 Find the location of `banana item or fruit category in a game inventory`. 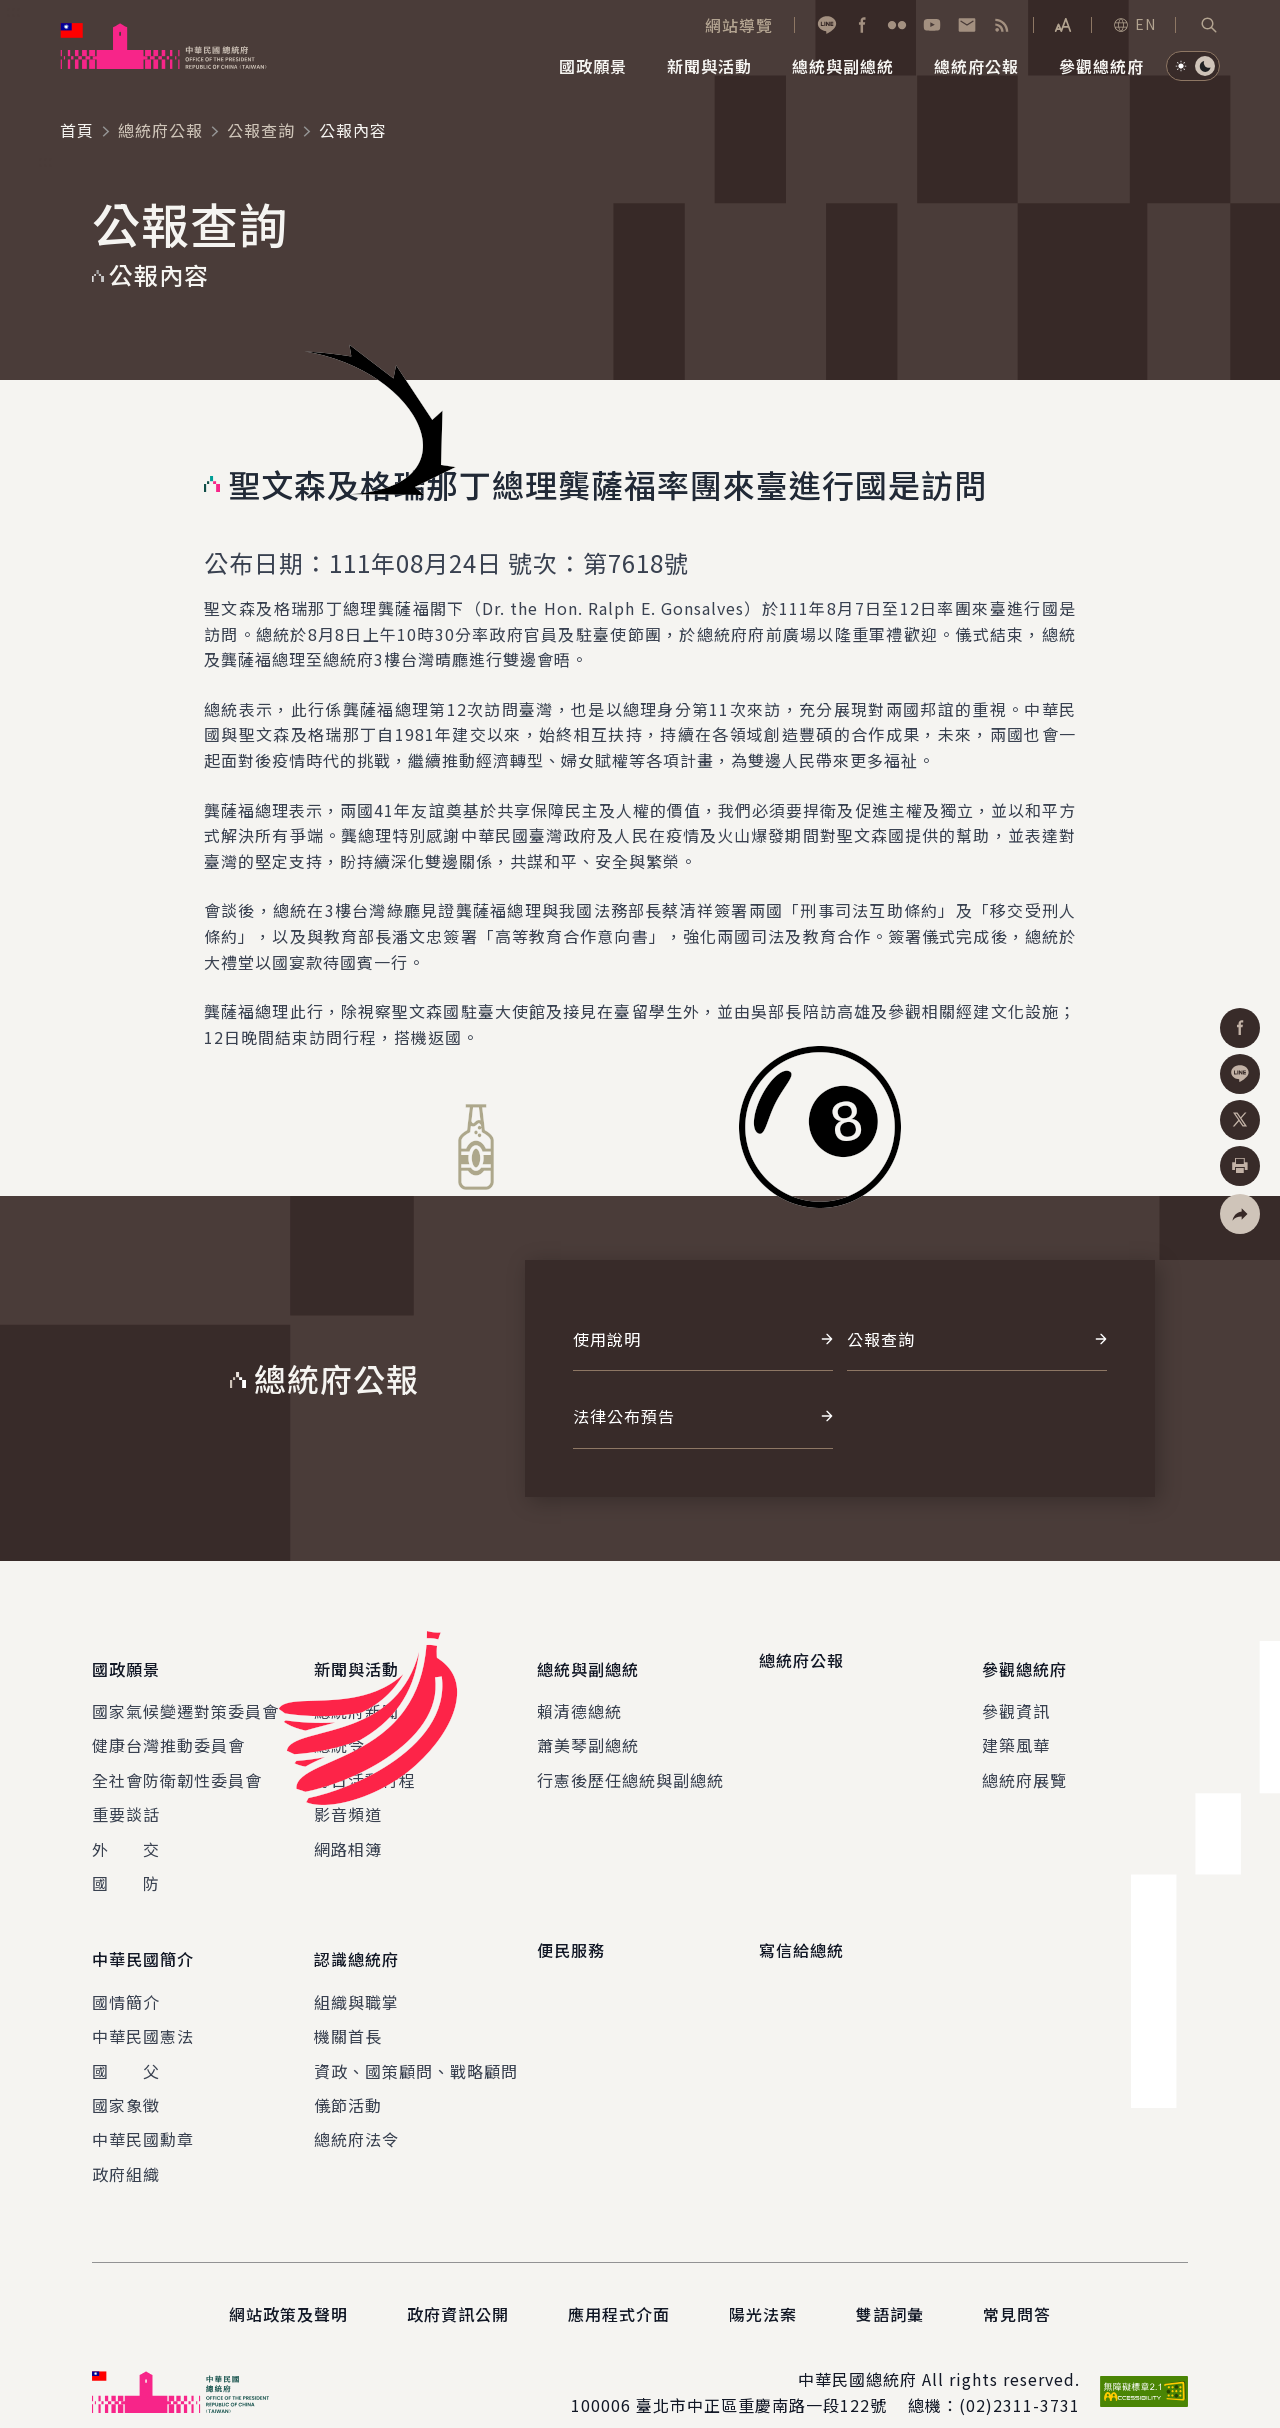

banana item or fruit category in a game inventory is located at coordinates (368, 1718).